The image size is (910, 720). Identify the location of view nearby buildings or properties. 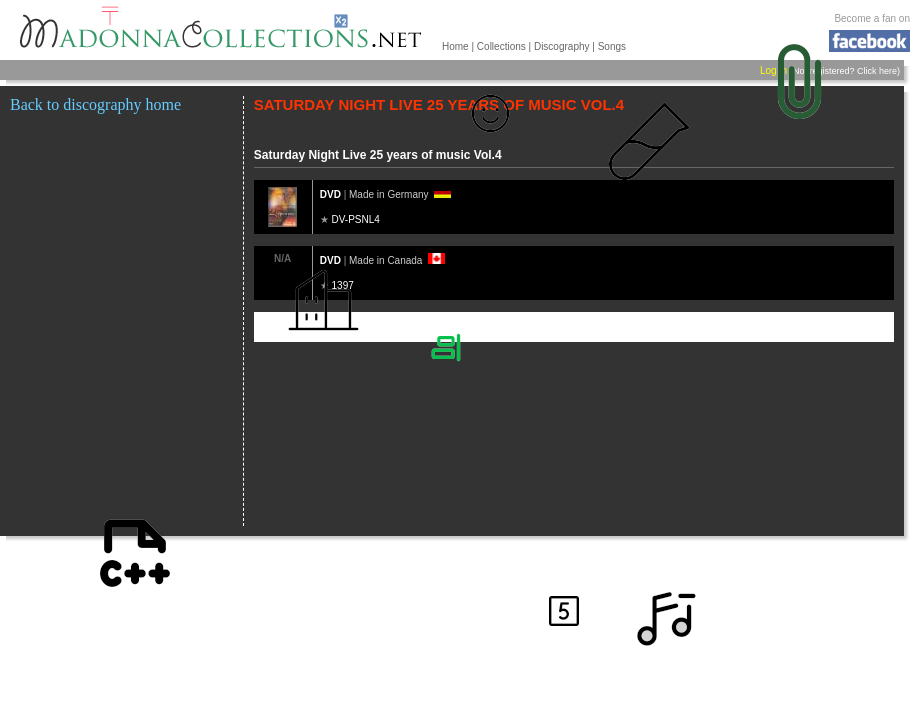
(323, 302).